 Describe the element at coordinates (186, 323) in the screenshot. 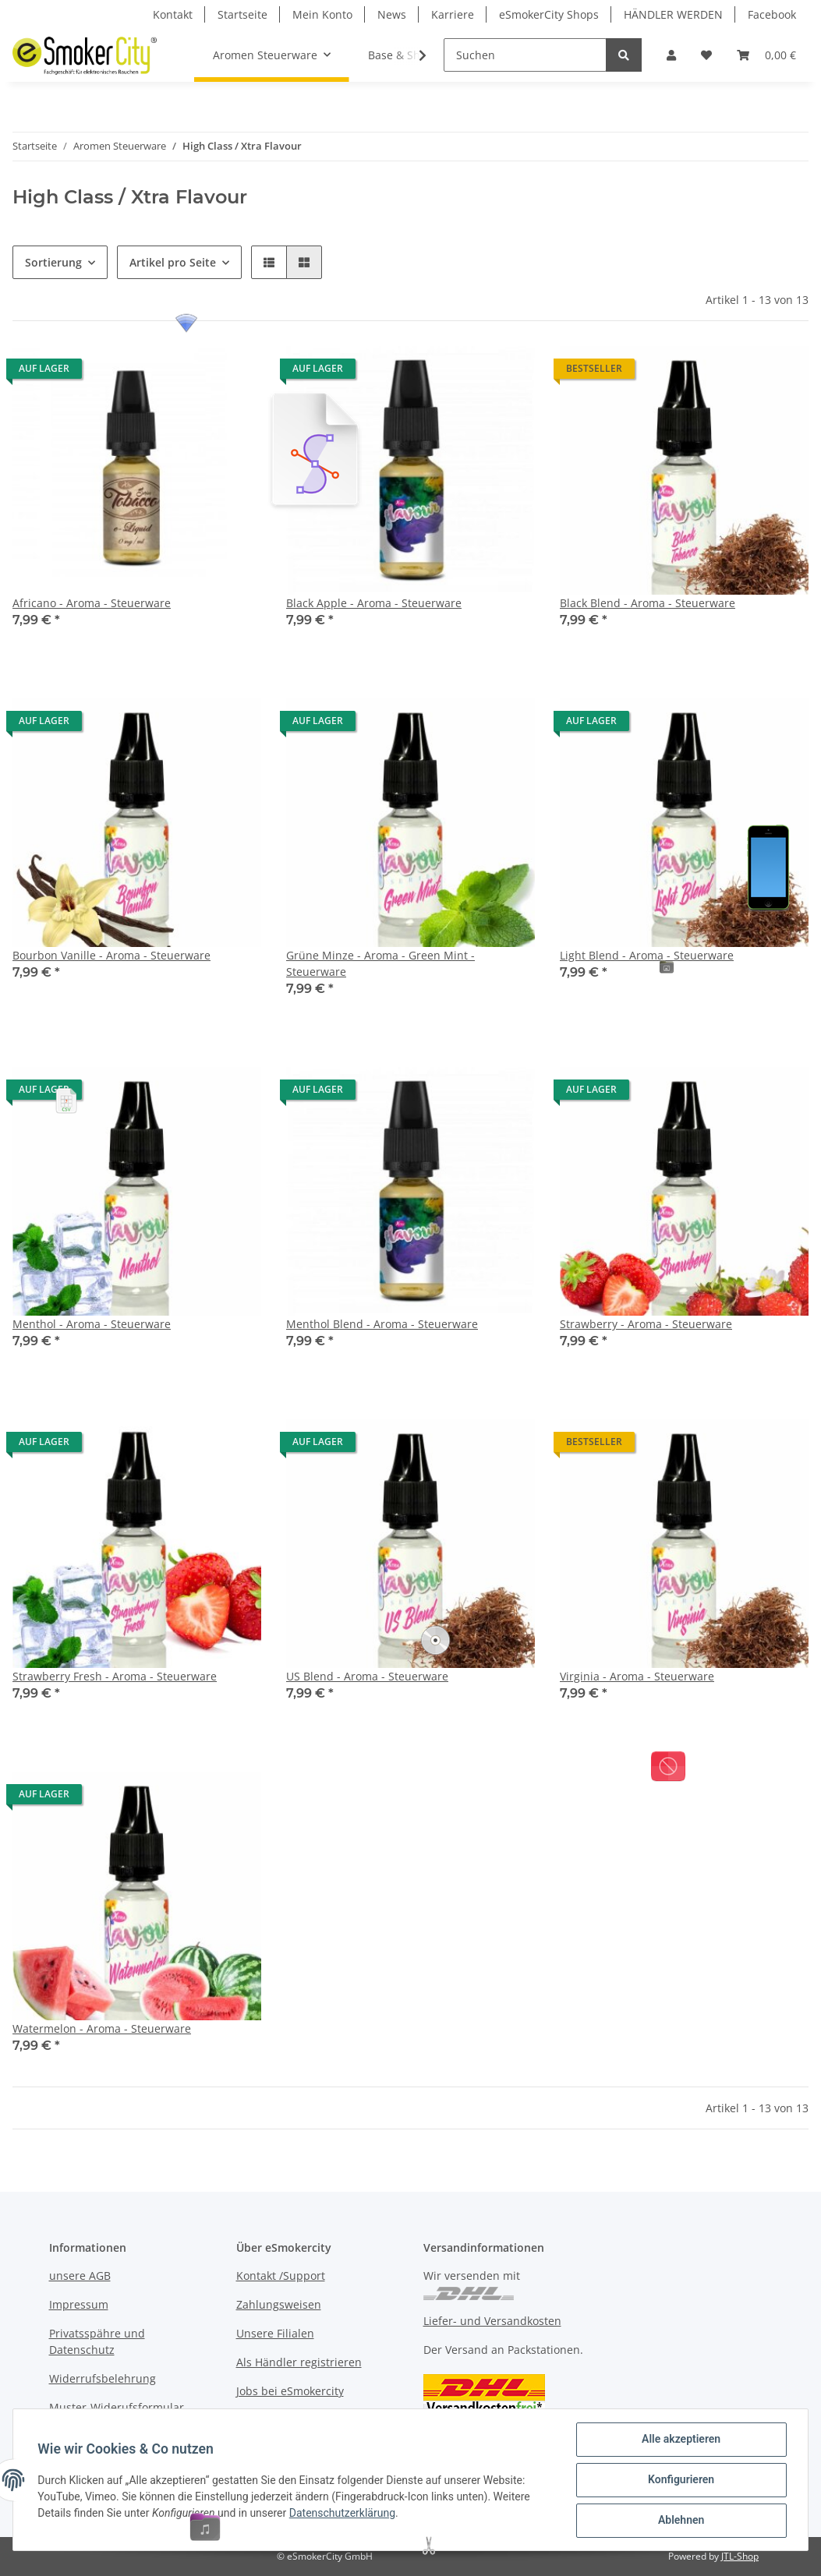

I see `indicates wireless network connection status` at that location.